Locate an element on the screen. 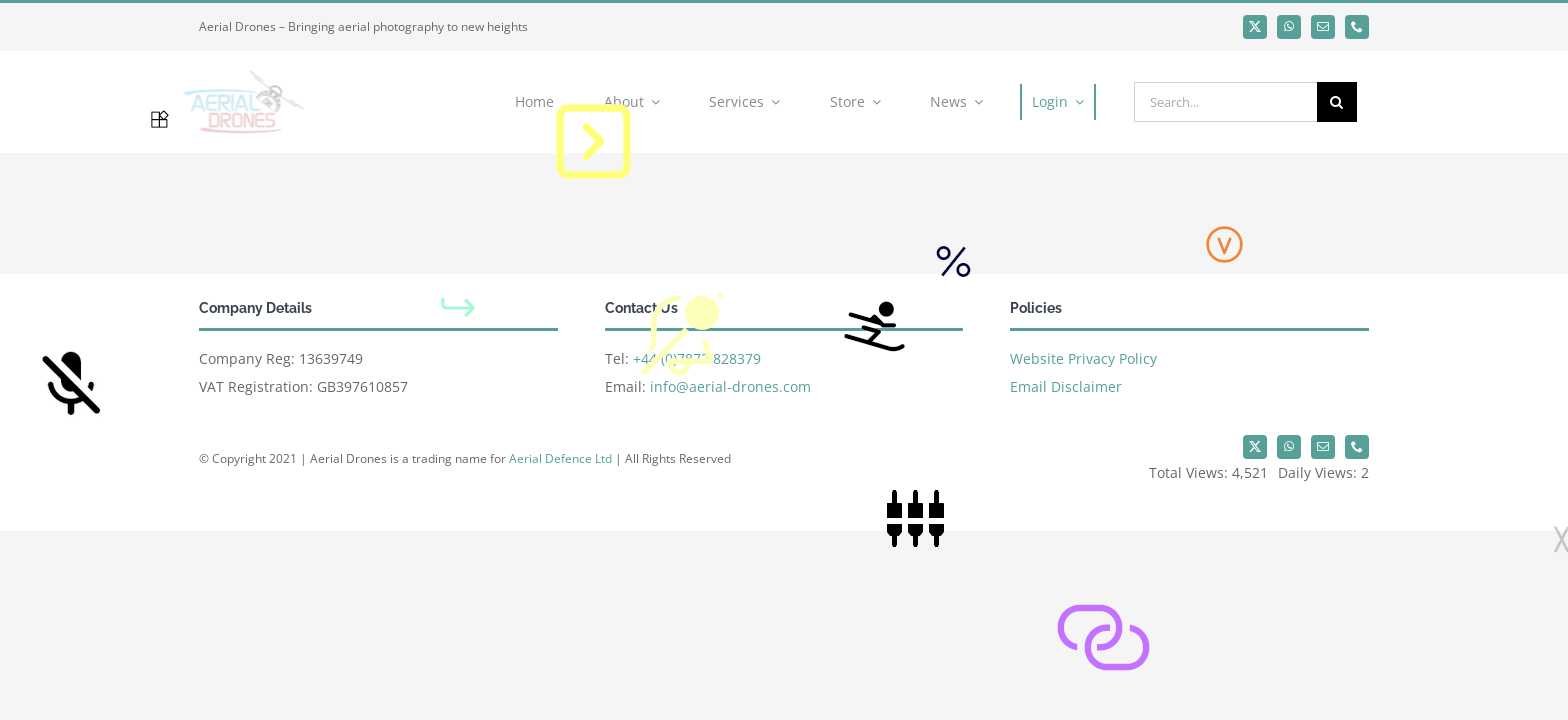  navigate to the next item or page is located at coordinates (593, 141).